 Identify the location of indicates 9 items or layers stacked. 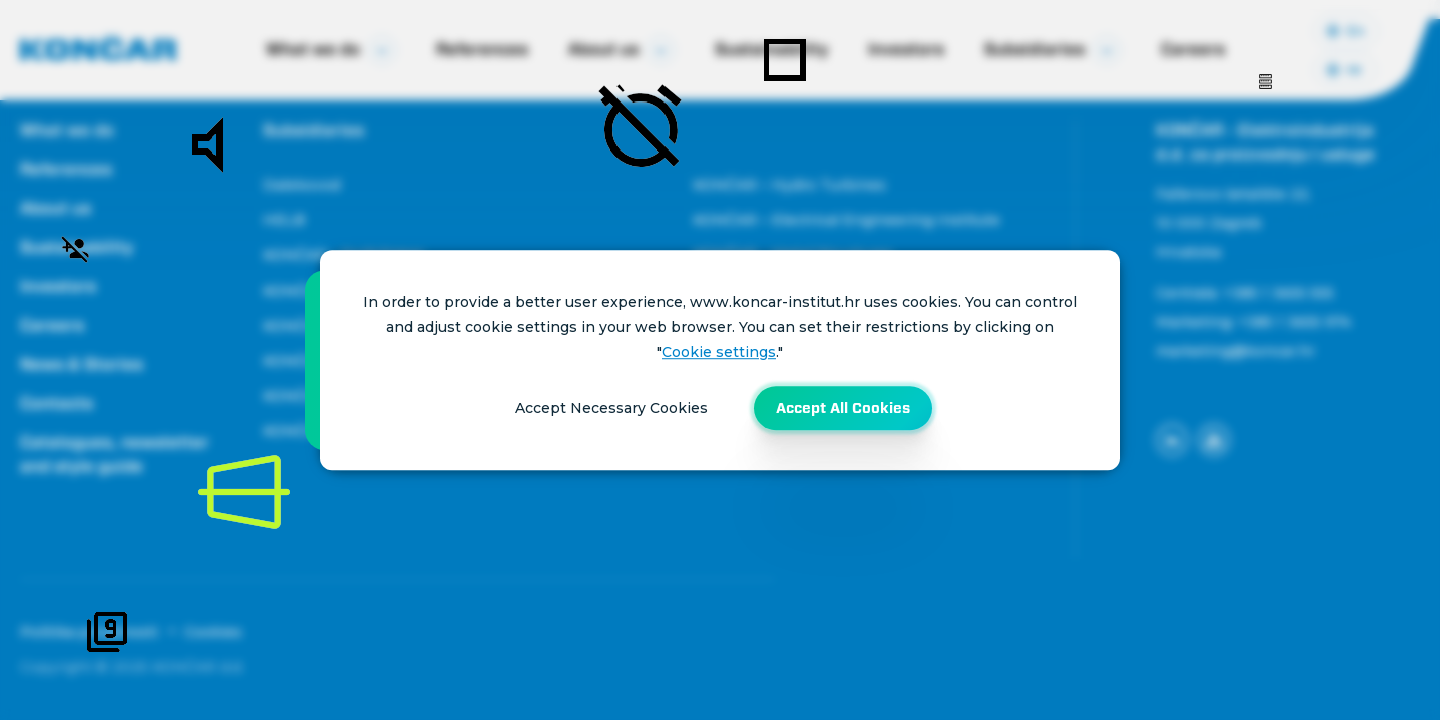
(107, 632).